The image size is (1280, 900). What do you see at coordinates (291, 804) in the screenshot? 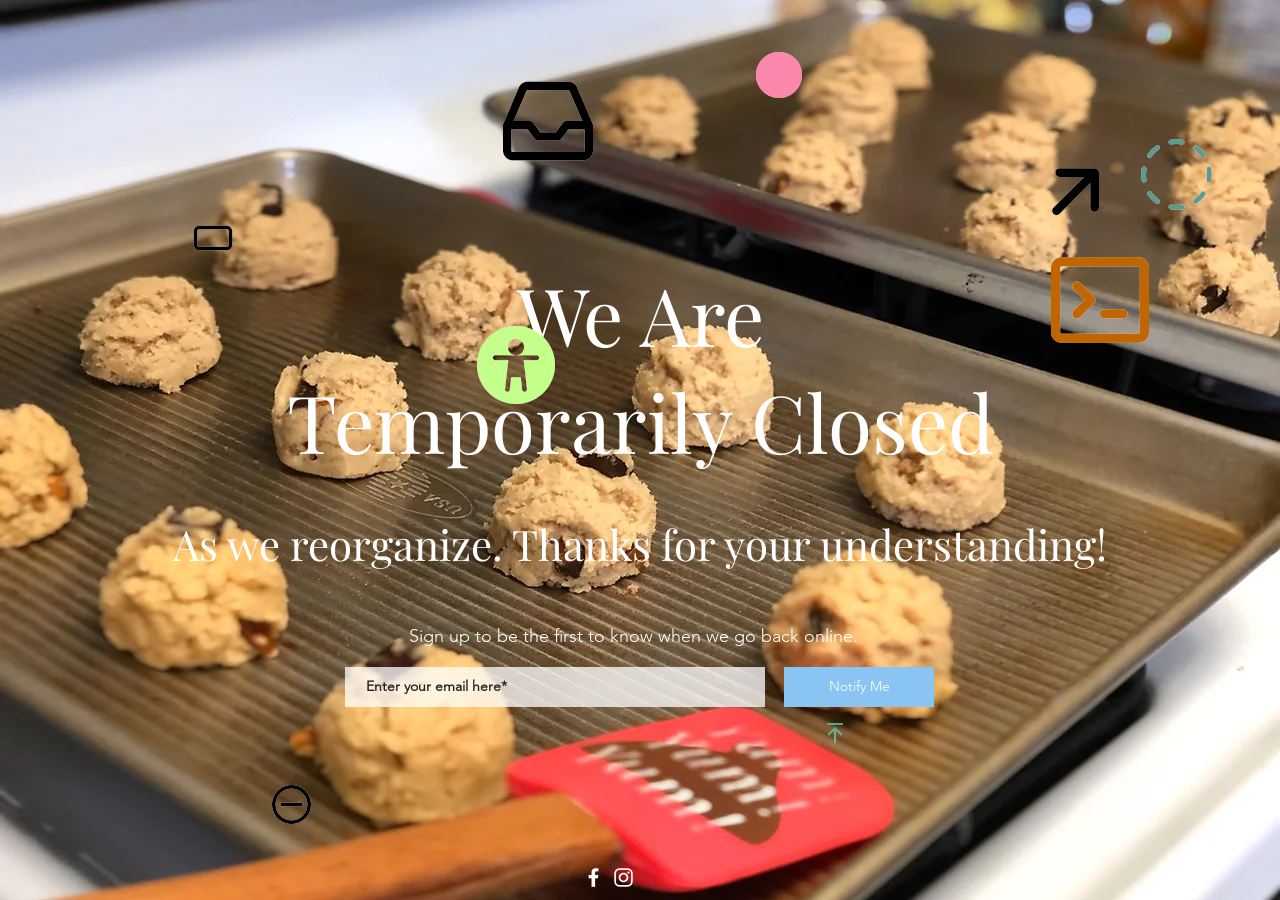
I see `access denied or restricted area` at bounding box center [291, 804].